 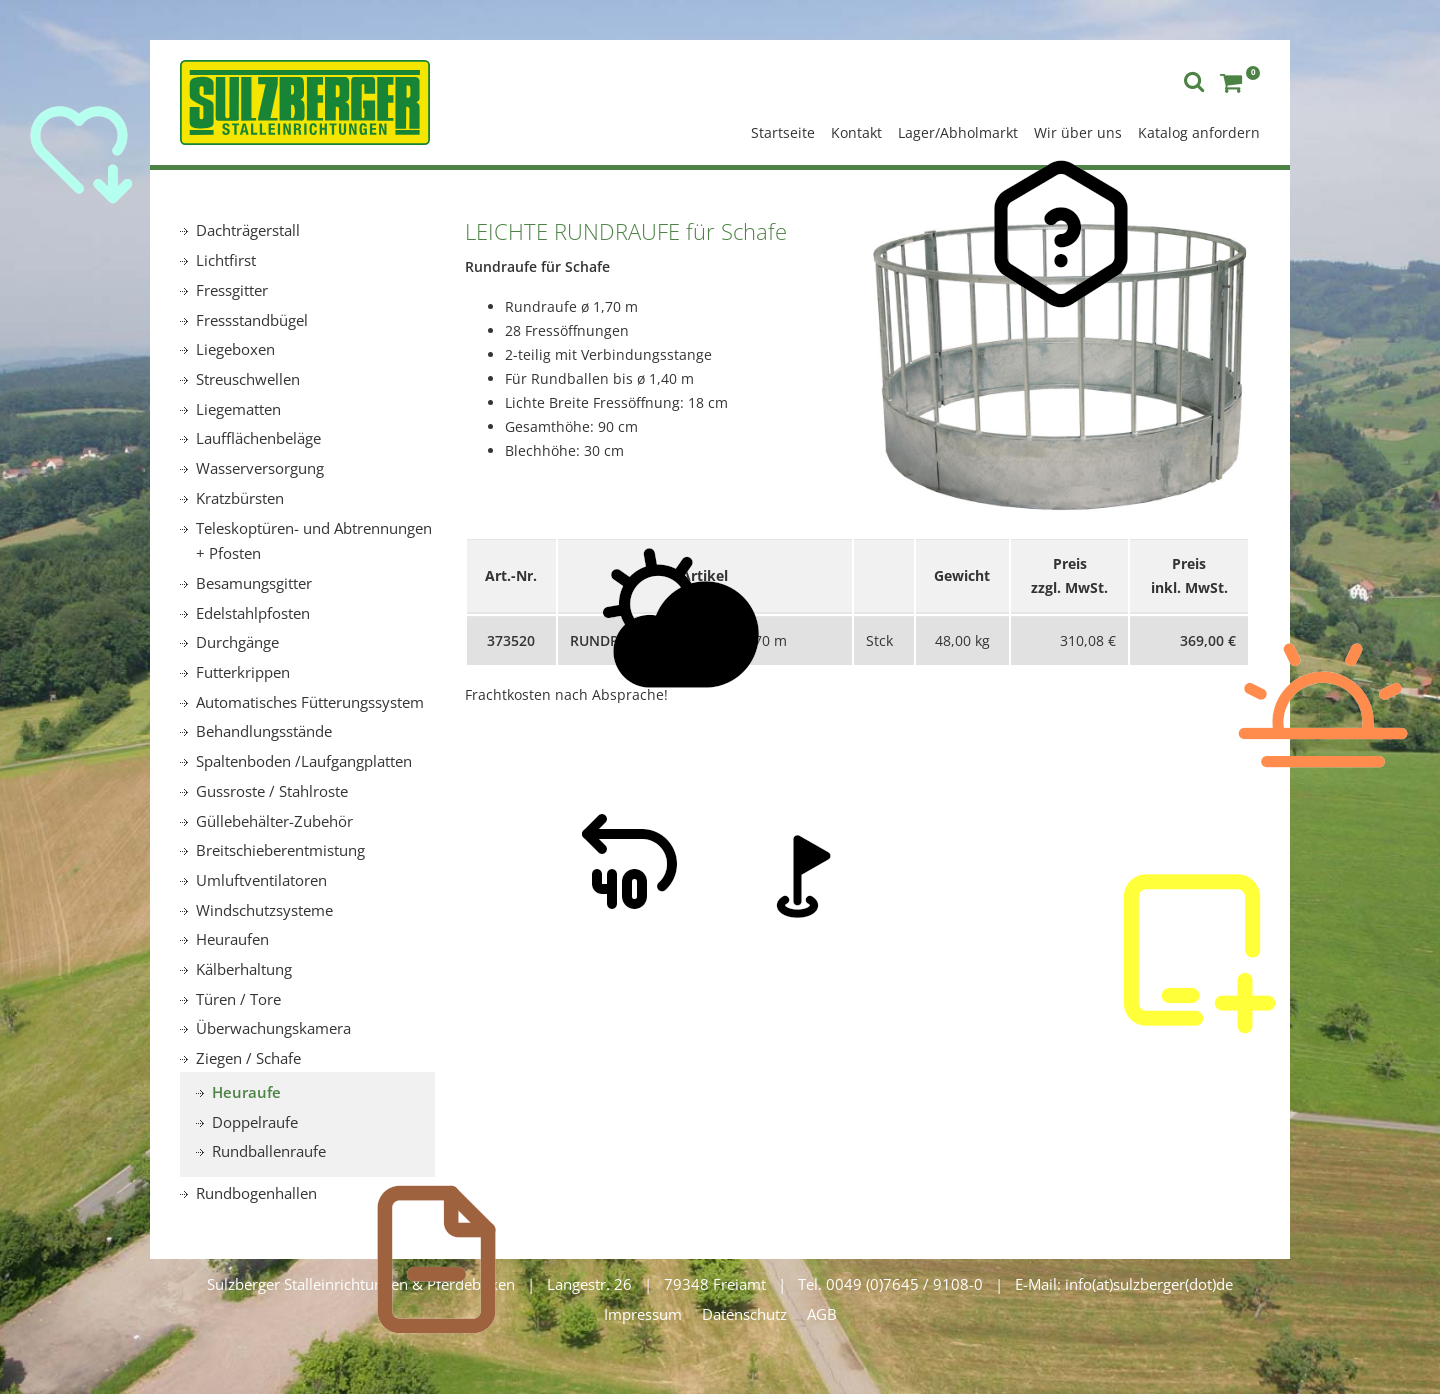 What do you see at coordinates (680, 620) in the screenshot?
I see `view current weather conditions` at bounding box center [680, 620].